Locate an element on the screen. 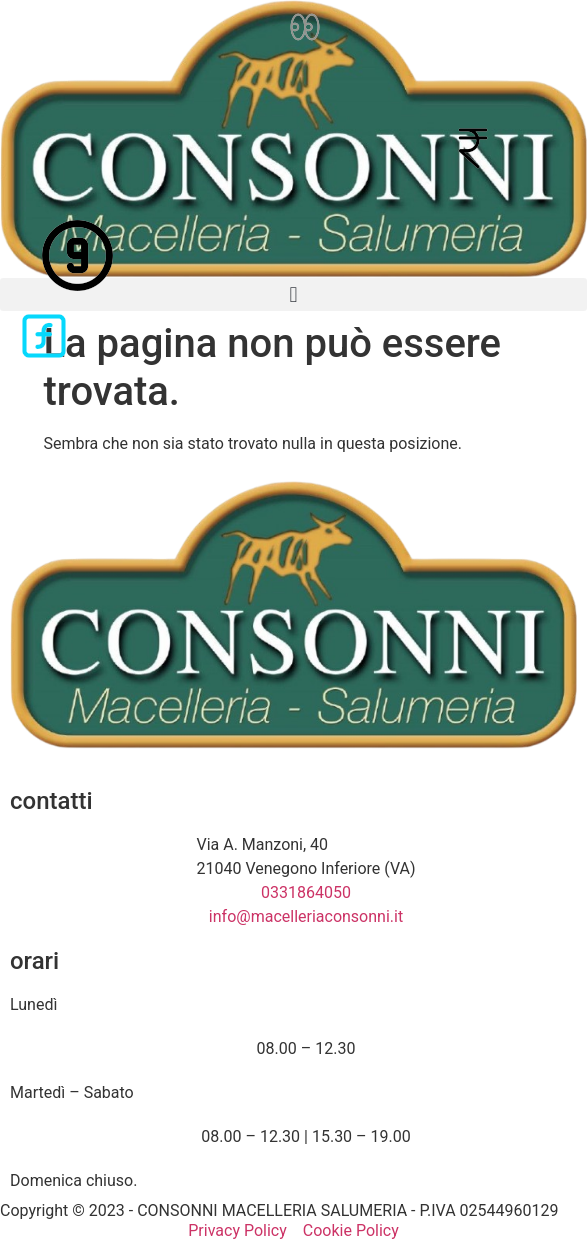 The height and width of the screenshot is (1243, 587). indicates item number 9 in a numbered list or sequence is located at coordinates (77, 255).